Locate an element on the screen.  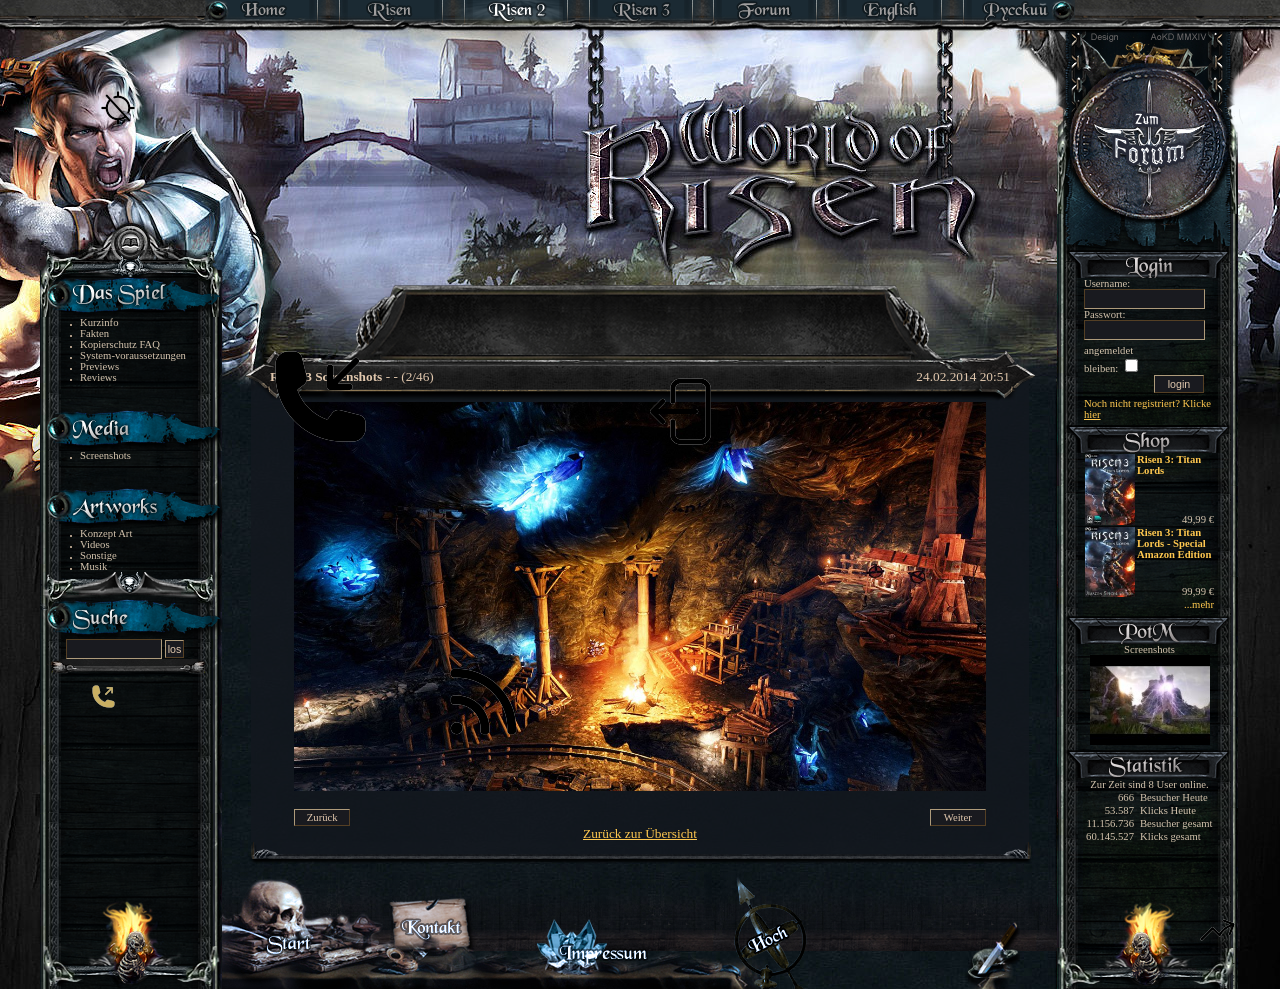
location services disabled is located at coordinates (118, 108).